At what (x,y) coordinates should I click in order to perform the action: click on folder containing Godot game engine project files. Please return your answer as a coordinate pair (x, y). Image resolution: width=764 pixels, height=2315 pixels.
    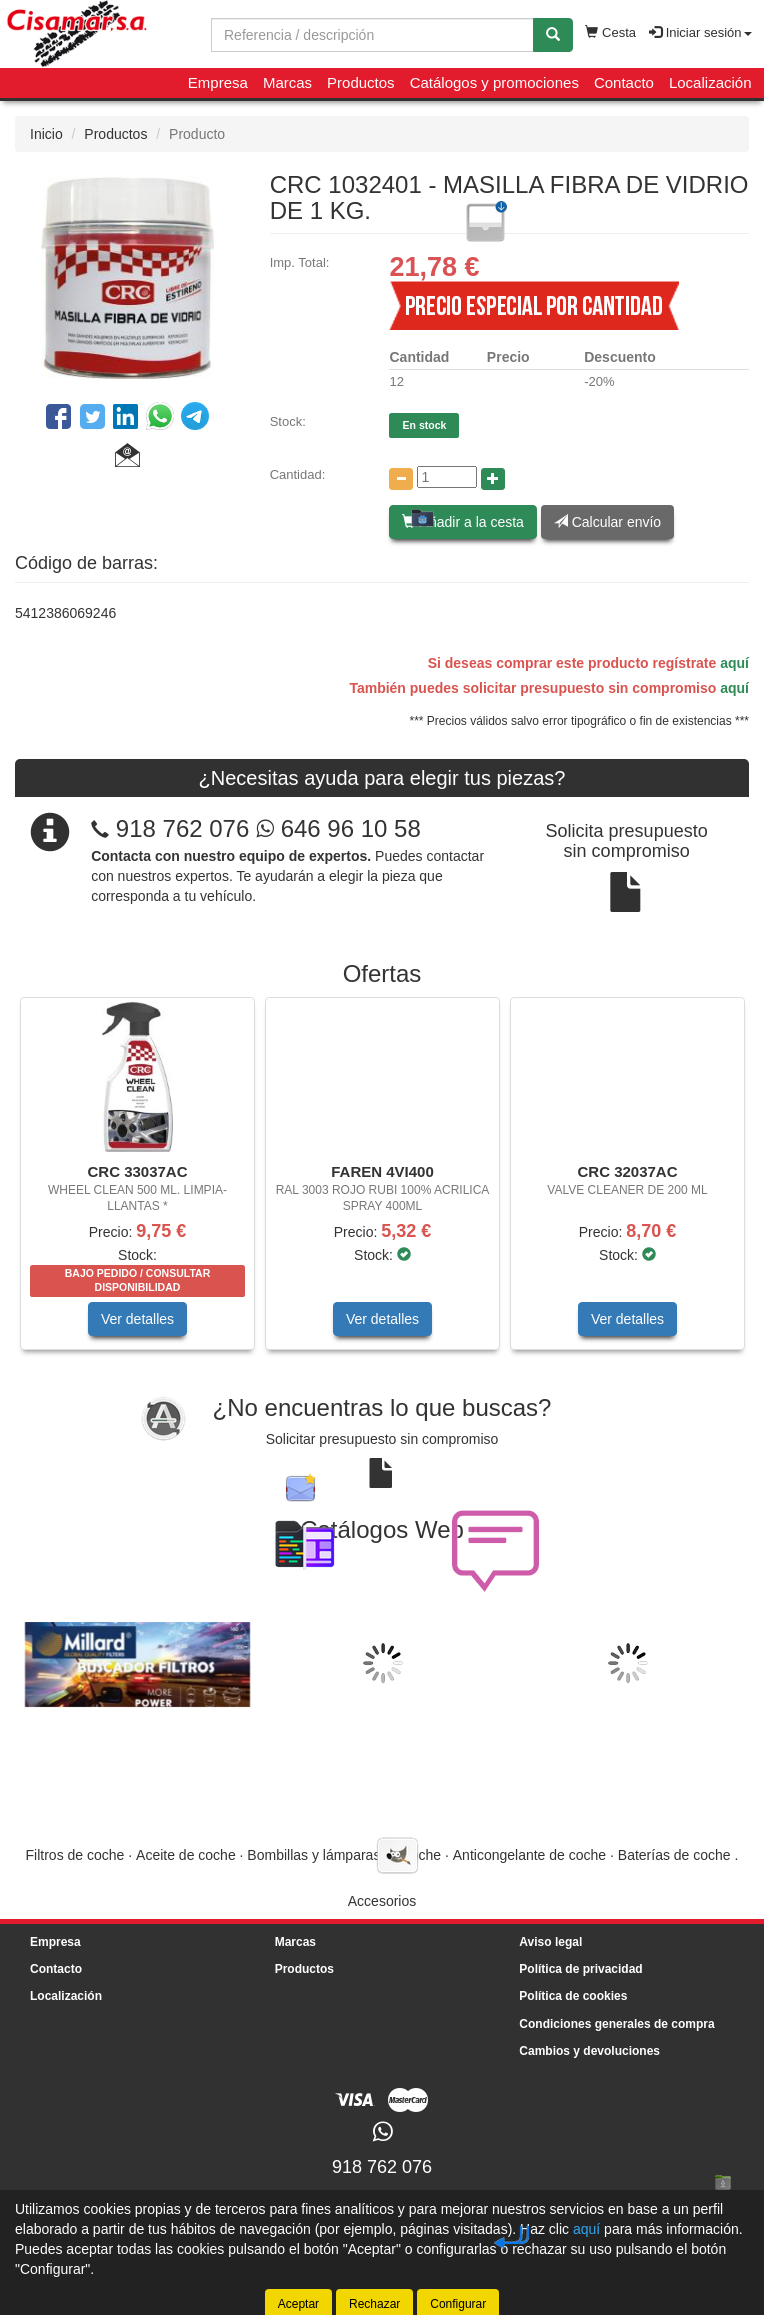
    Looking at the image, I should click on (422, 518).